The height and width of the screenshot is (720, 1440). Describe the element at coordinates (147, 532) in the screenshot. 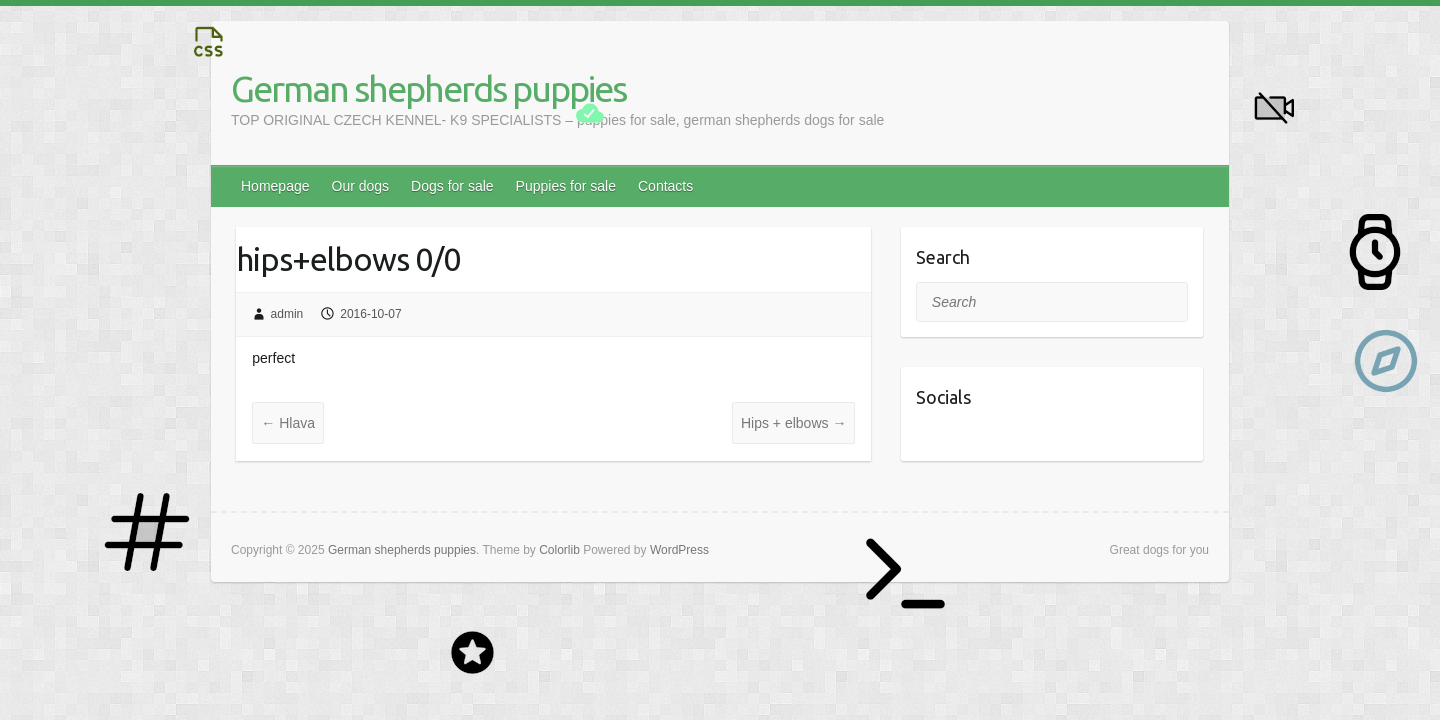

I see `view or browse hashtags` at that location.